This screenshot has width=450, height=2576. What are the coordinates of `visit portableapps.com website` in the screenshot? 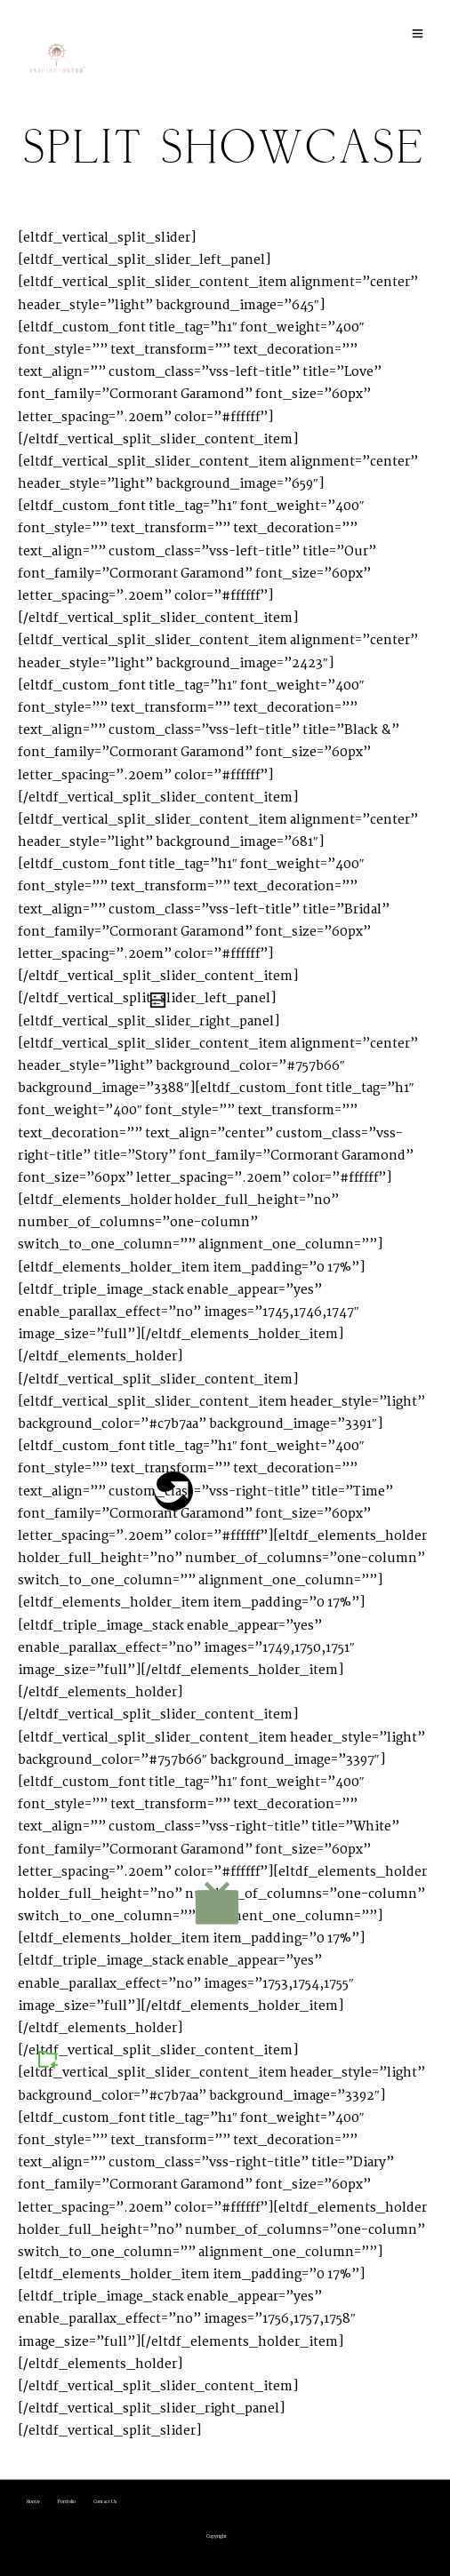 It's located at (173, 1491).